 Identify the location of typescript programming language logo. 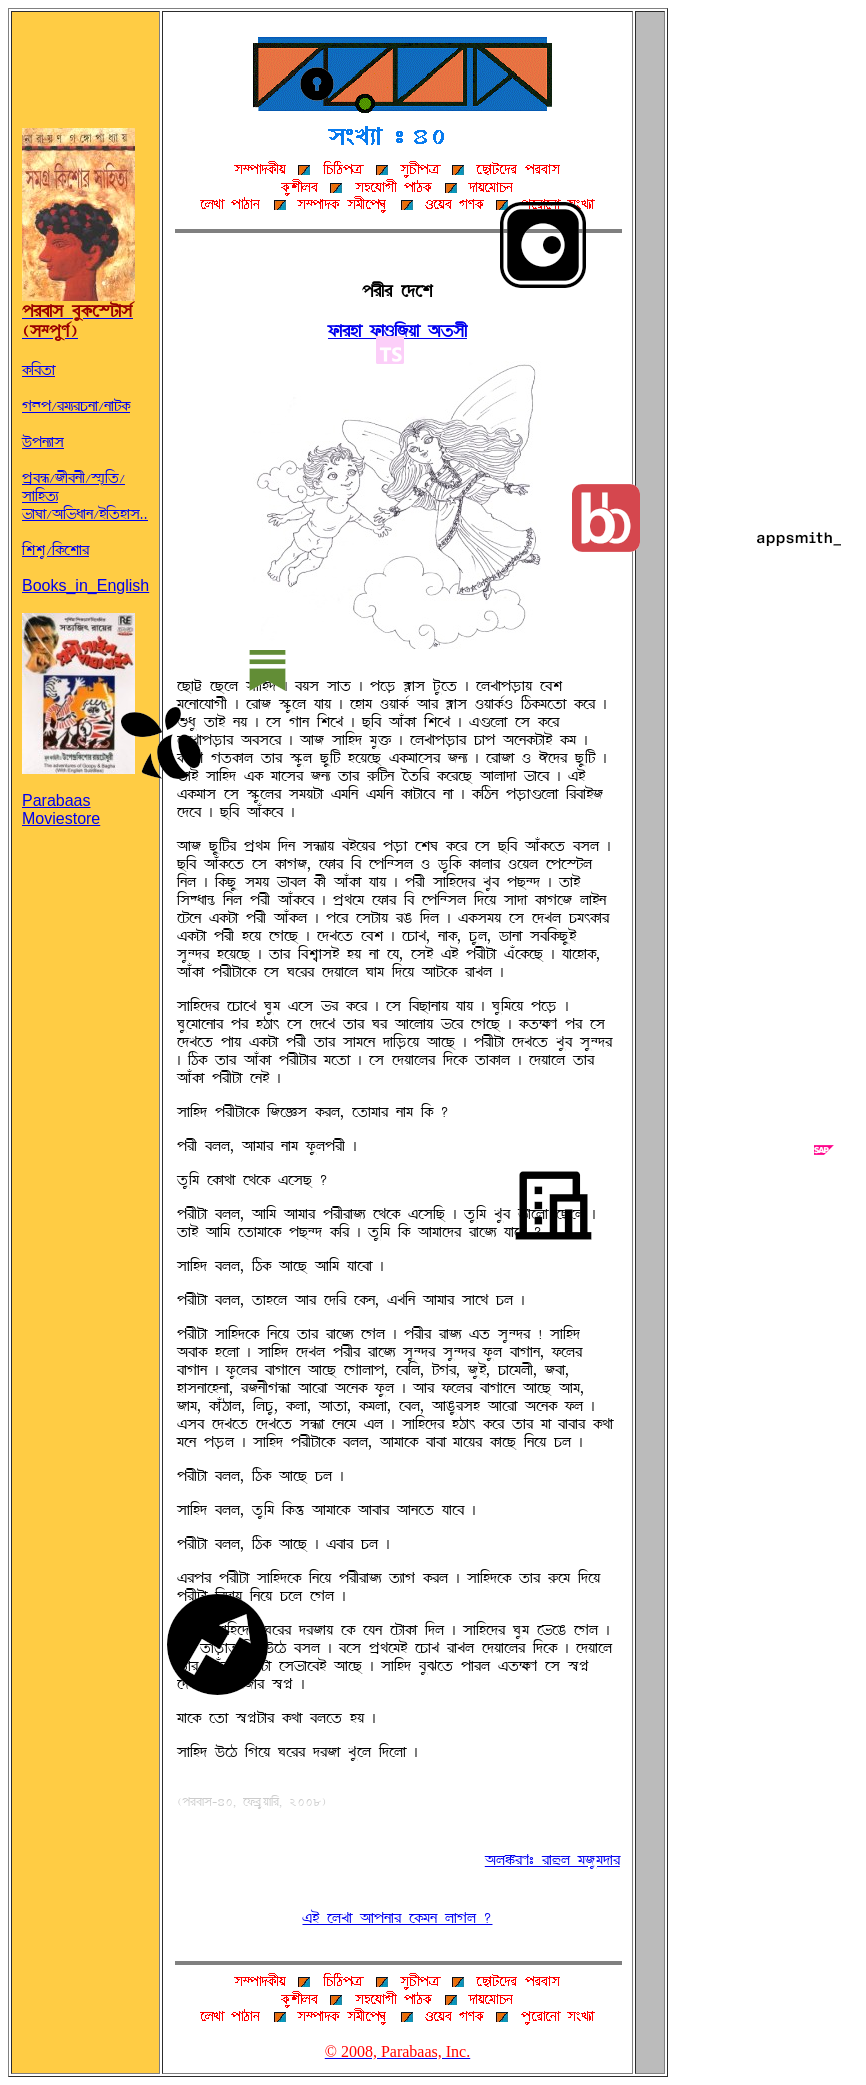
(390, 350).